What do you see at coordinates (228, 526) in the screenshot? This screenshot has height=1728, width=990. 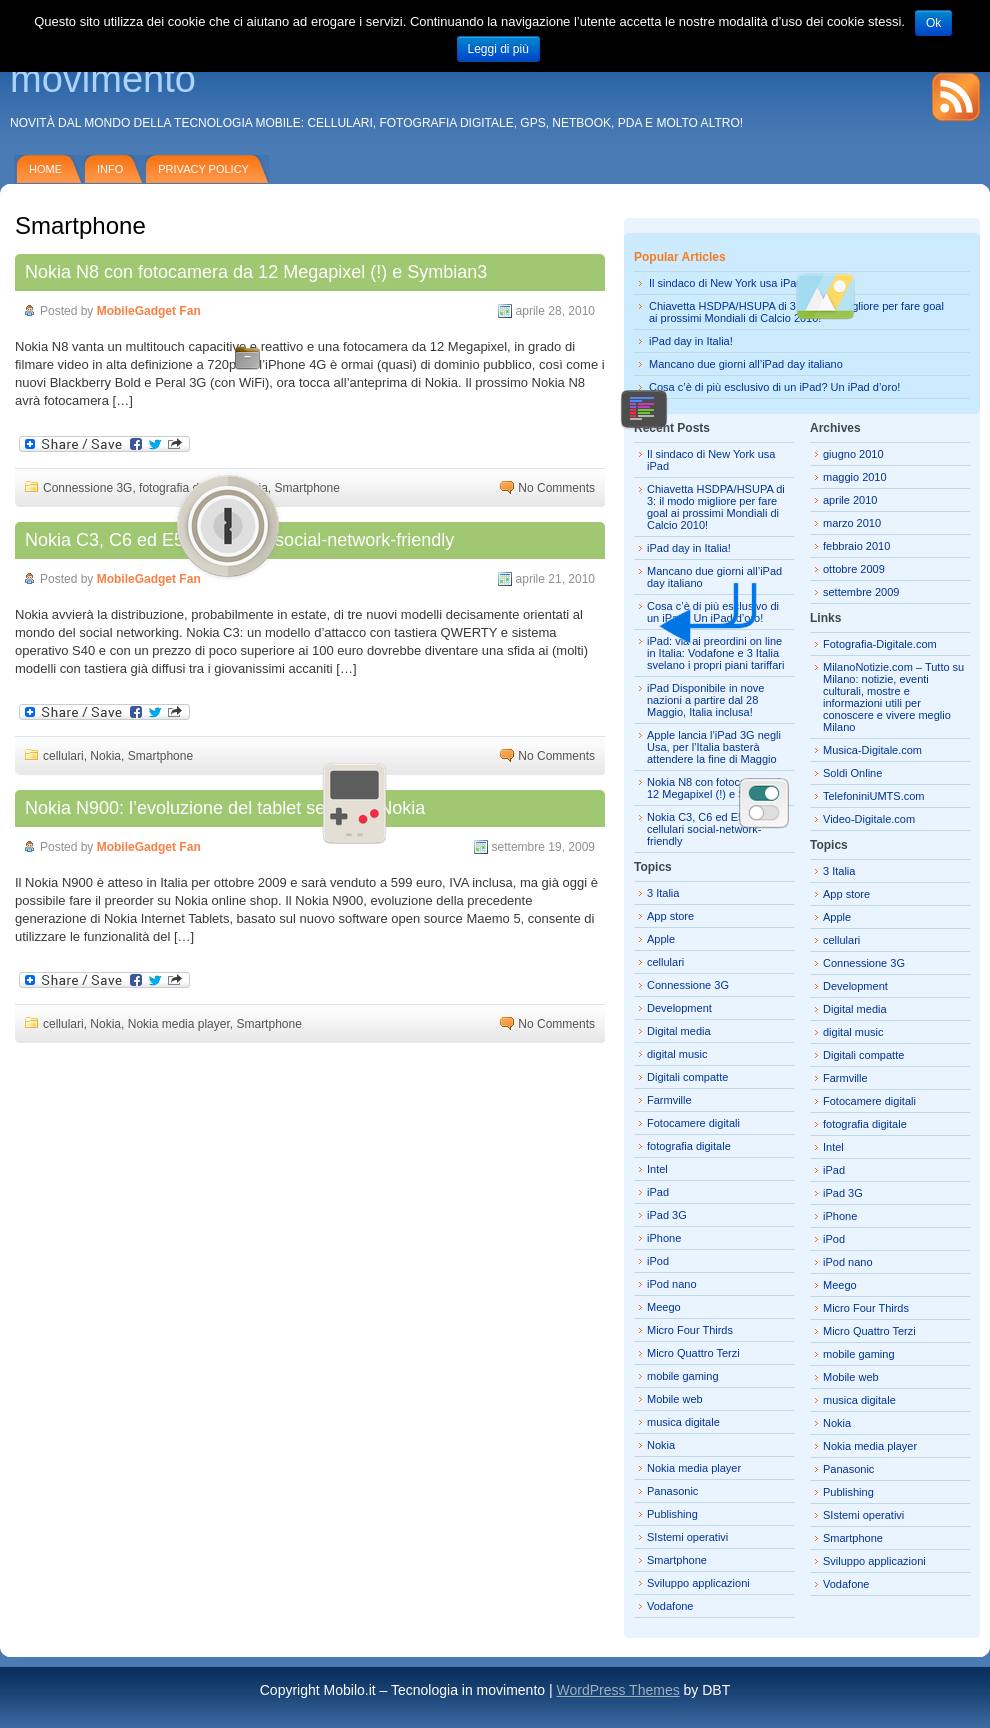 I see `open the passwords app` at bounding box center [228, 526].